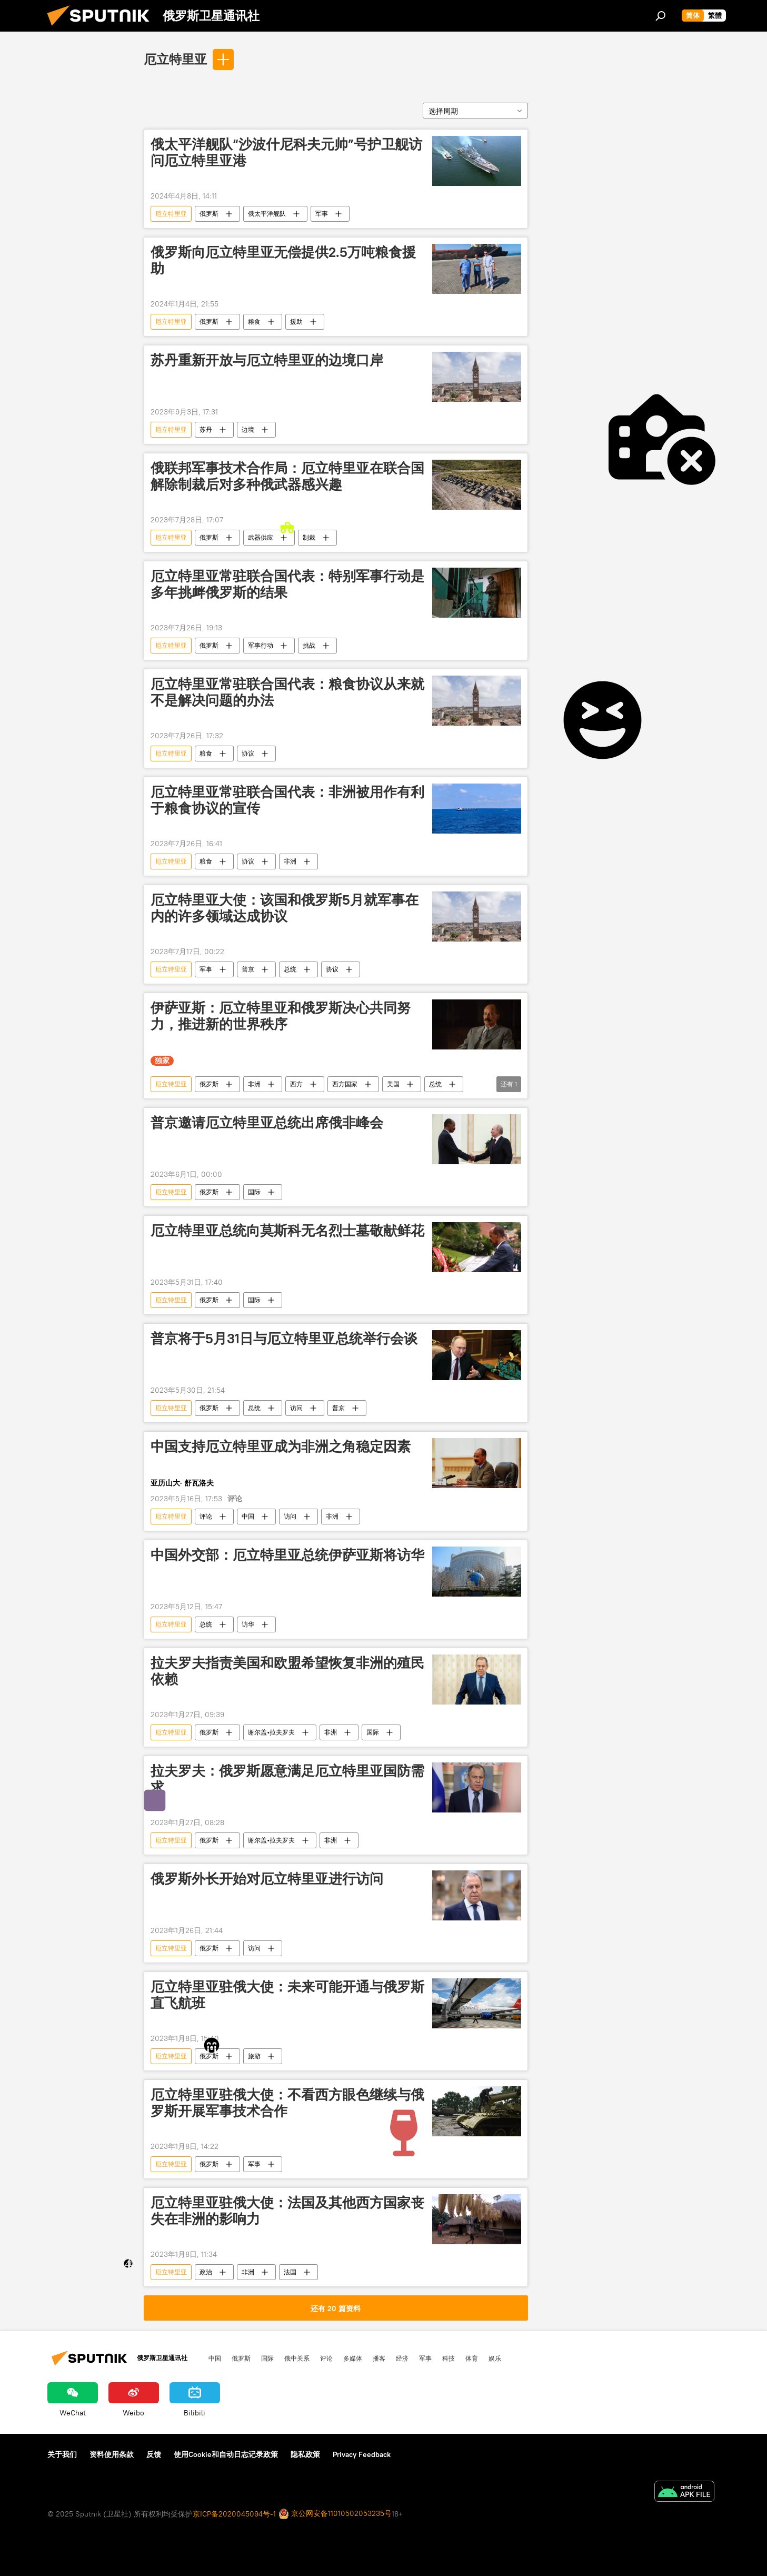 The width and height of the screenshot is (767, 2576). What do you see at coordinates (602, 720) in the screenshot?
I see `react with a laughing emoji` at bounding box center [602, 720].